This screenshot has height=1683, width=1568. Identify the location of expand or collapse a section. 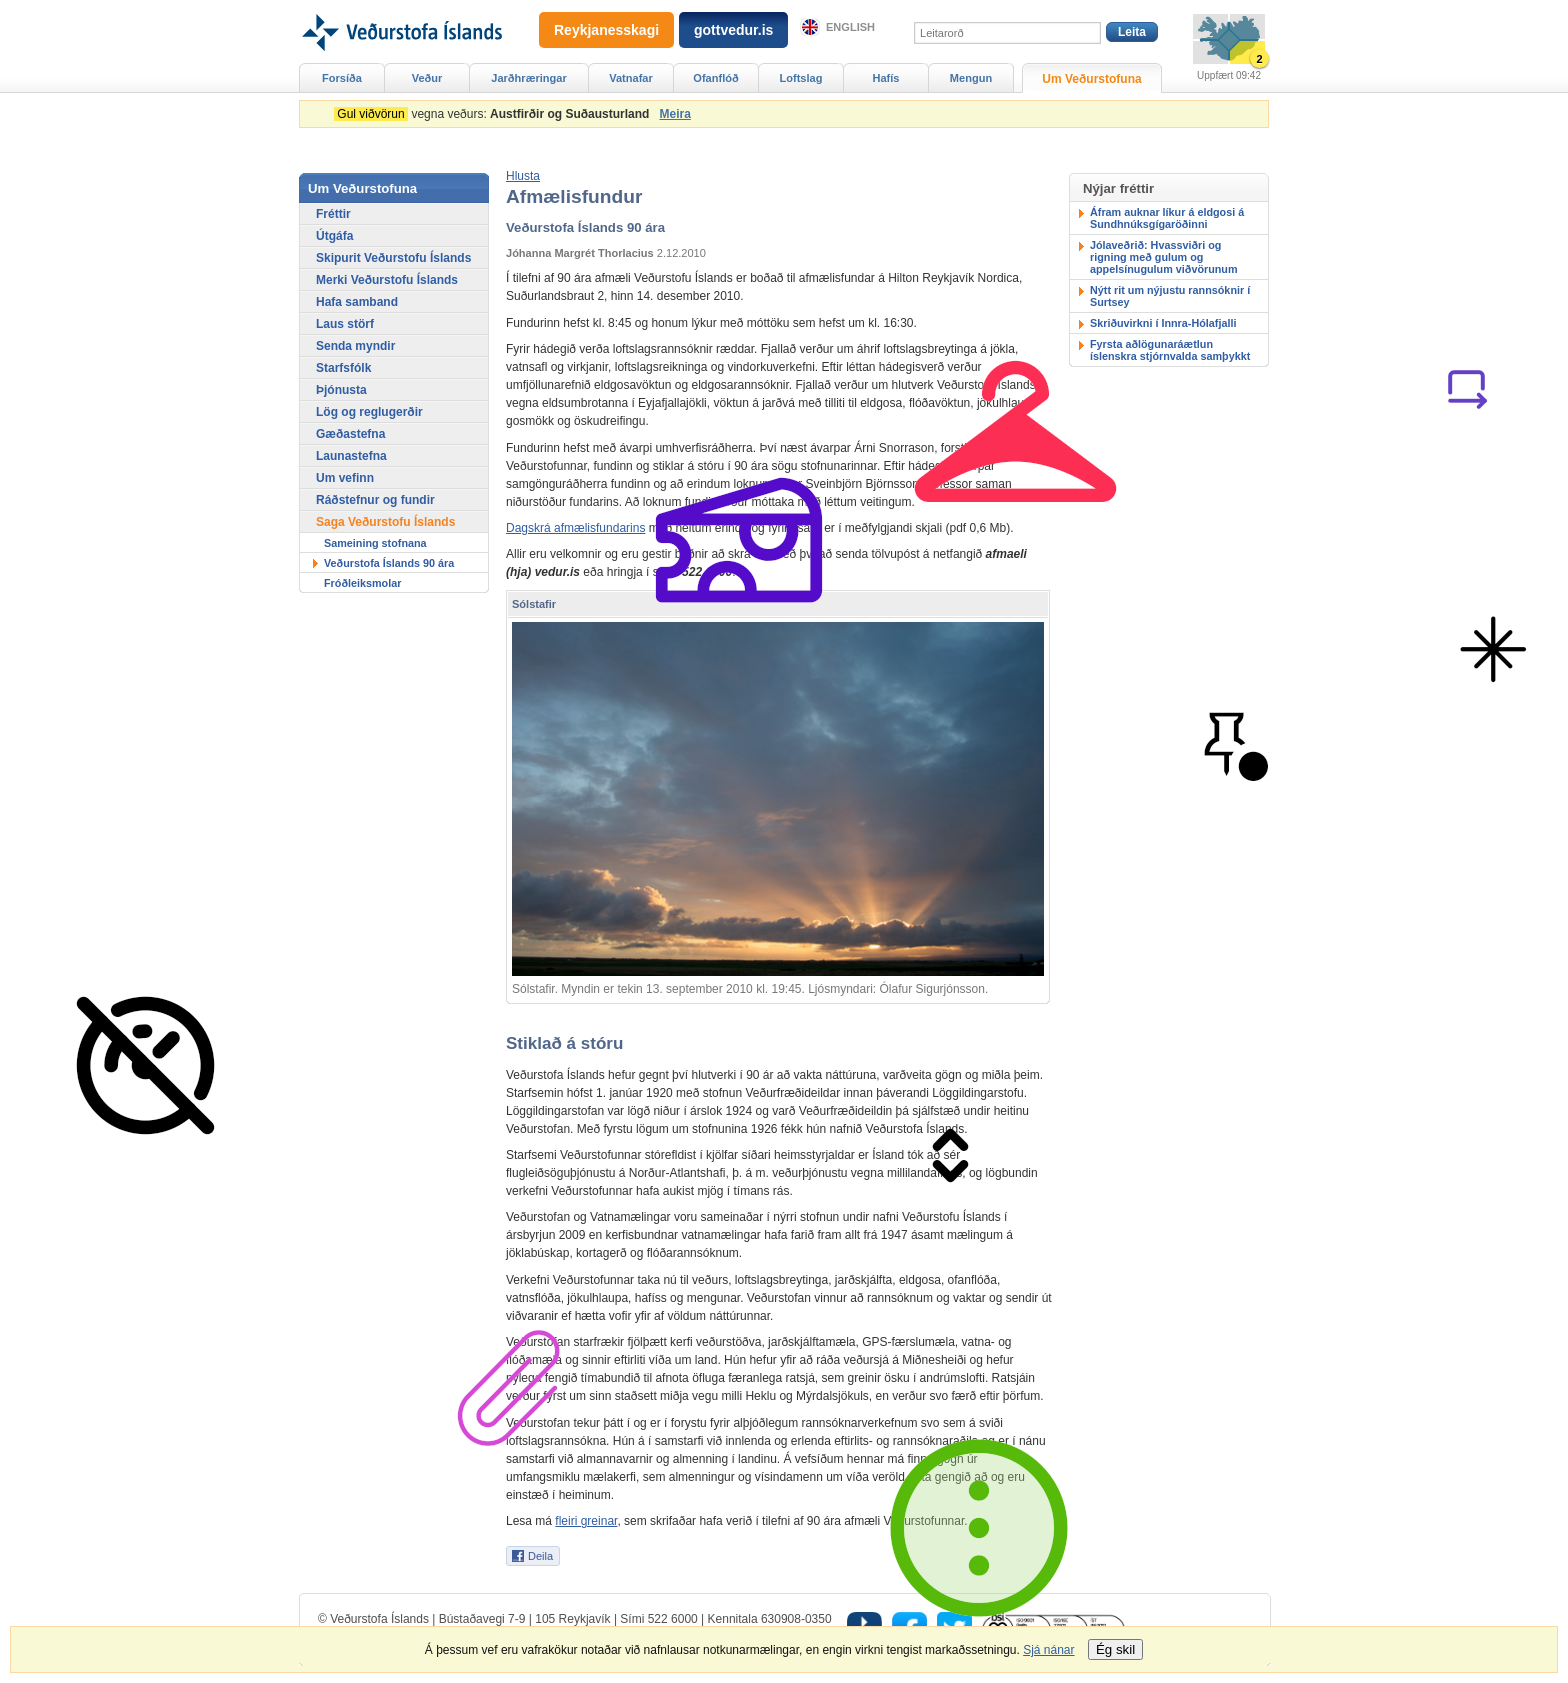
(950, 1155).